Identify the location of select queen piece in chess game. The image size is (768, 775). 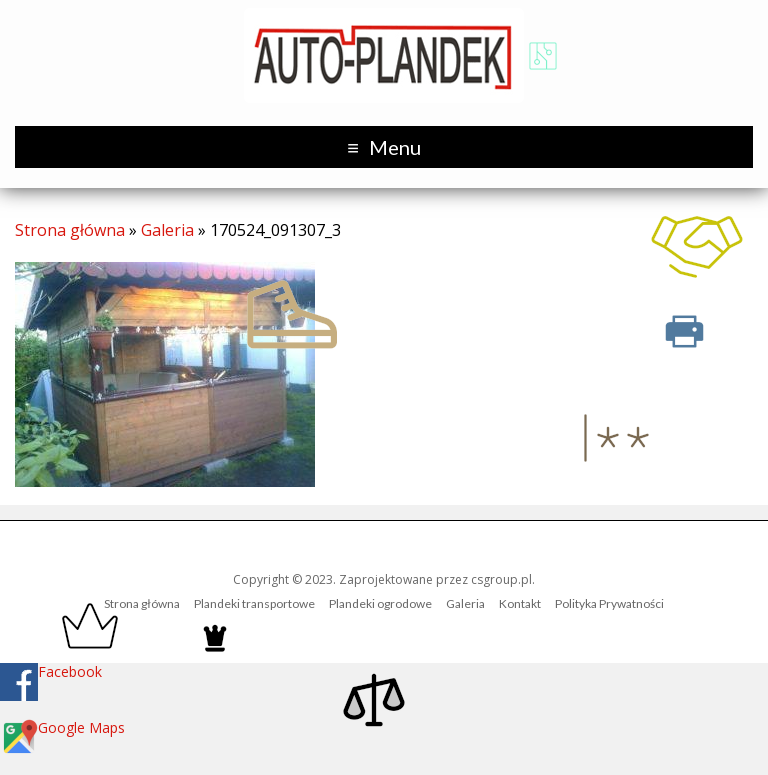
(215, 639).